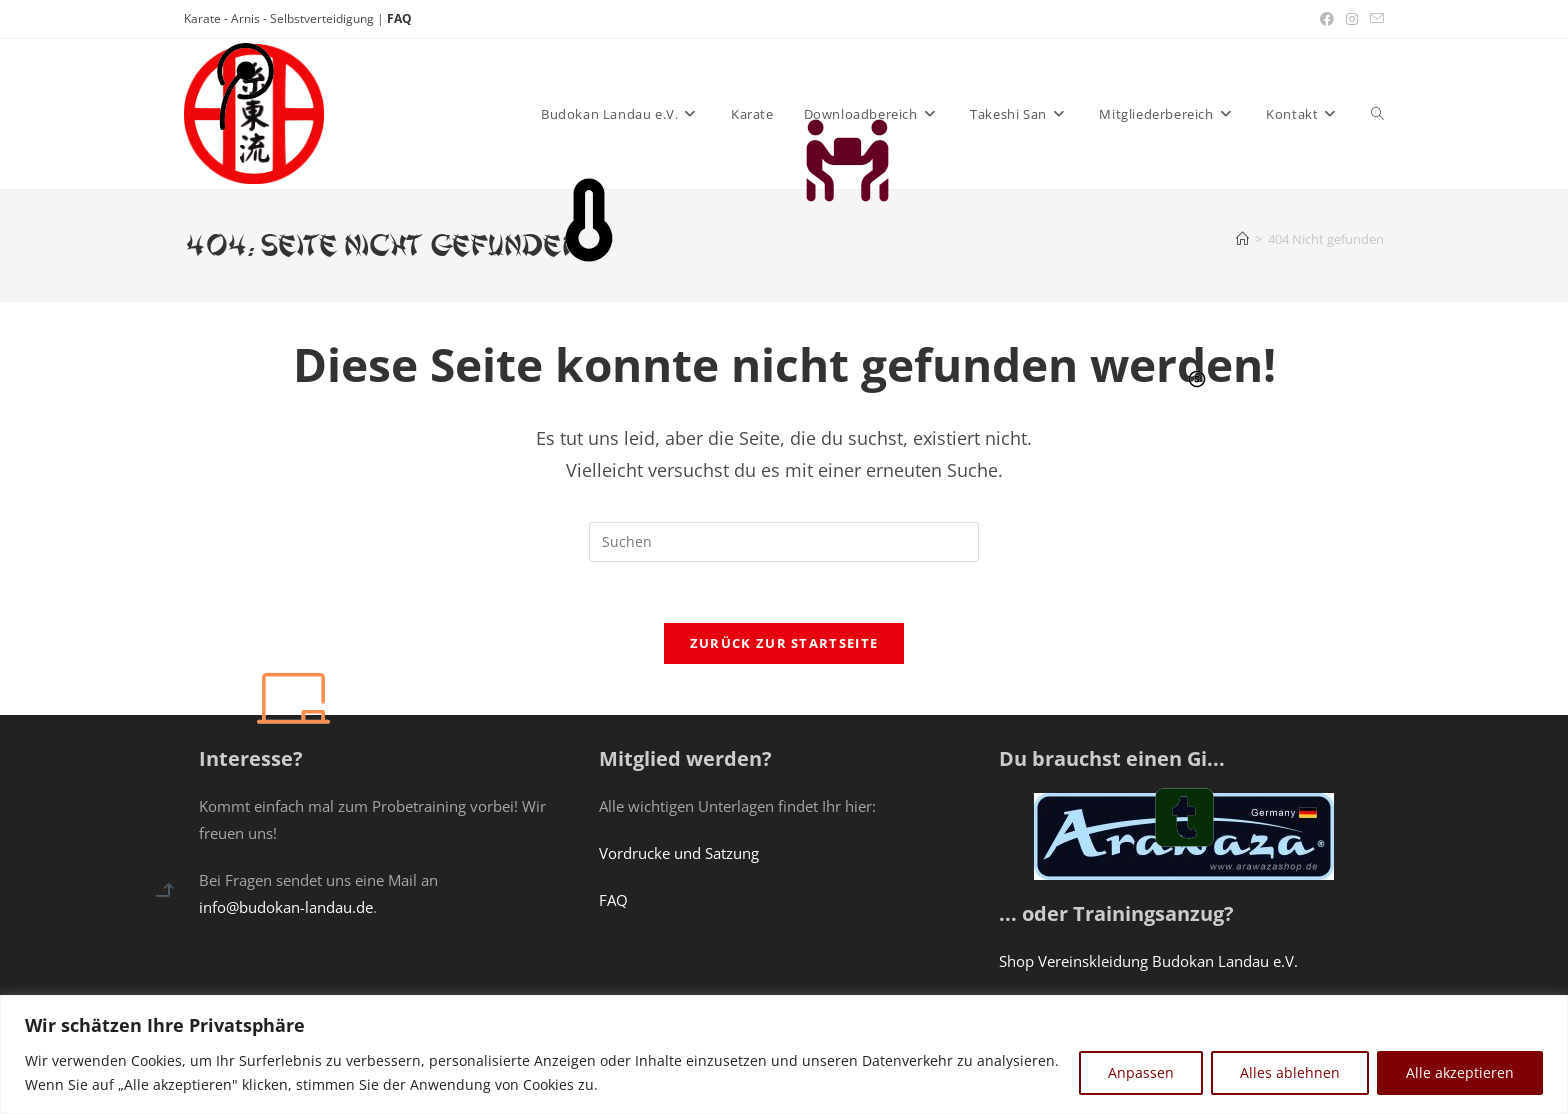 The width and height of the screenshot is (1568, 1114). Describe the element at coordinates (1197, 379) in the screenshot. I see `indicates south direction on a map` at that location.